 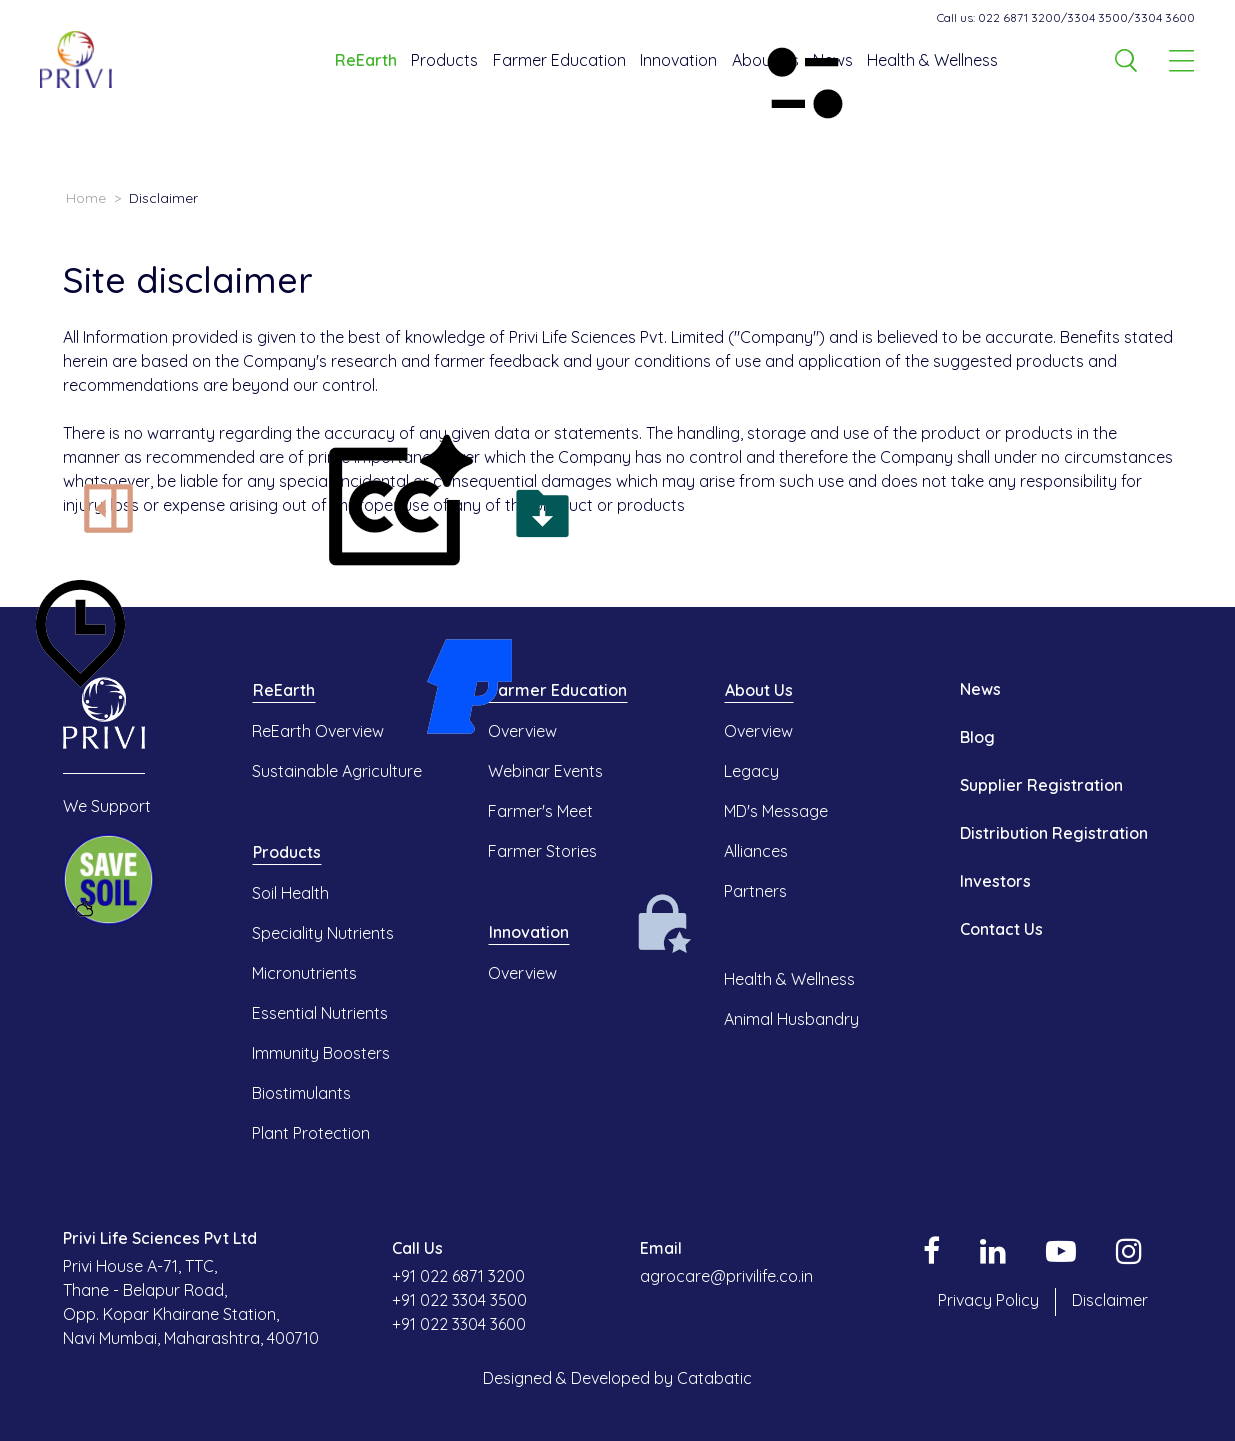 What do you see at coordinates (469, 686) in the screenshot?
I see `check body temperature` at bounding box center [469, 686].